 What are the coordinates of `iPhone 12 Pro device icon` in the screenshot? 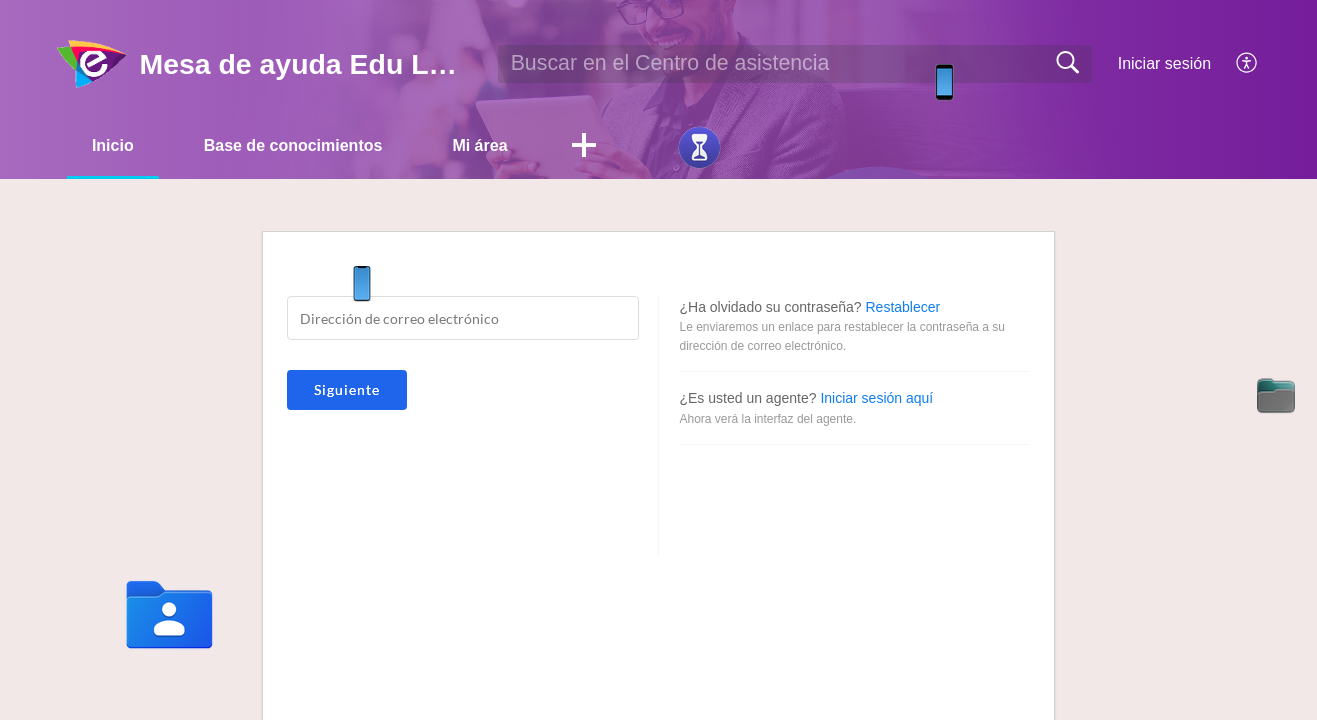 It's located at (362, 284).